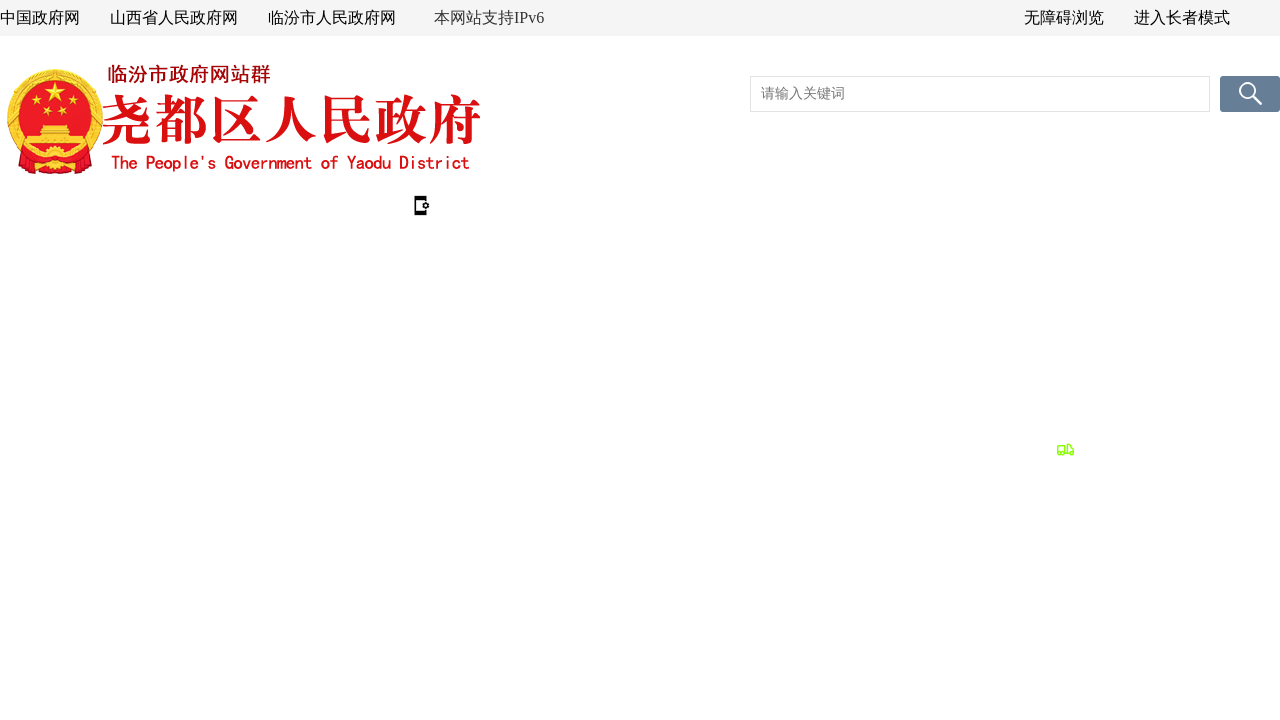 The width and height of the screenshot is (1280, 720). I want to click on access app settings, so click(420, 205).